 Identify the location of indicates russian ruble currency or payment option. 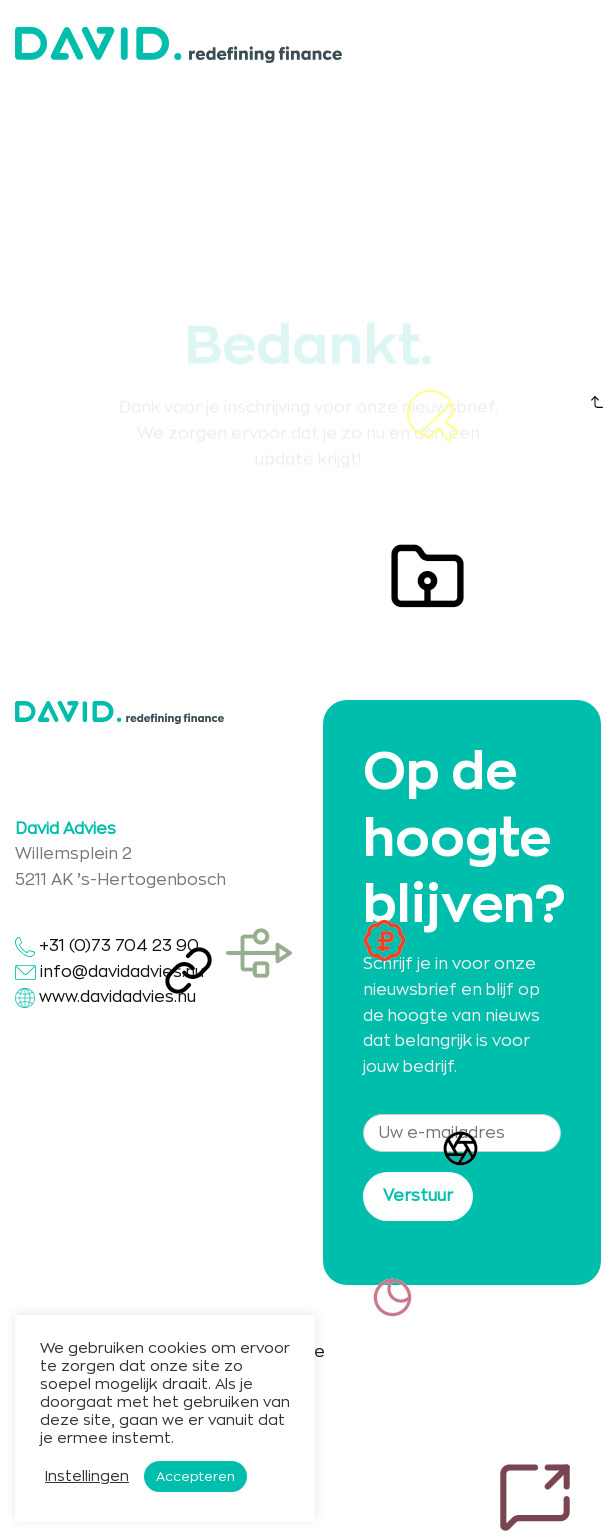
(384, 940).